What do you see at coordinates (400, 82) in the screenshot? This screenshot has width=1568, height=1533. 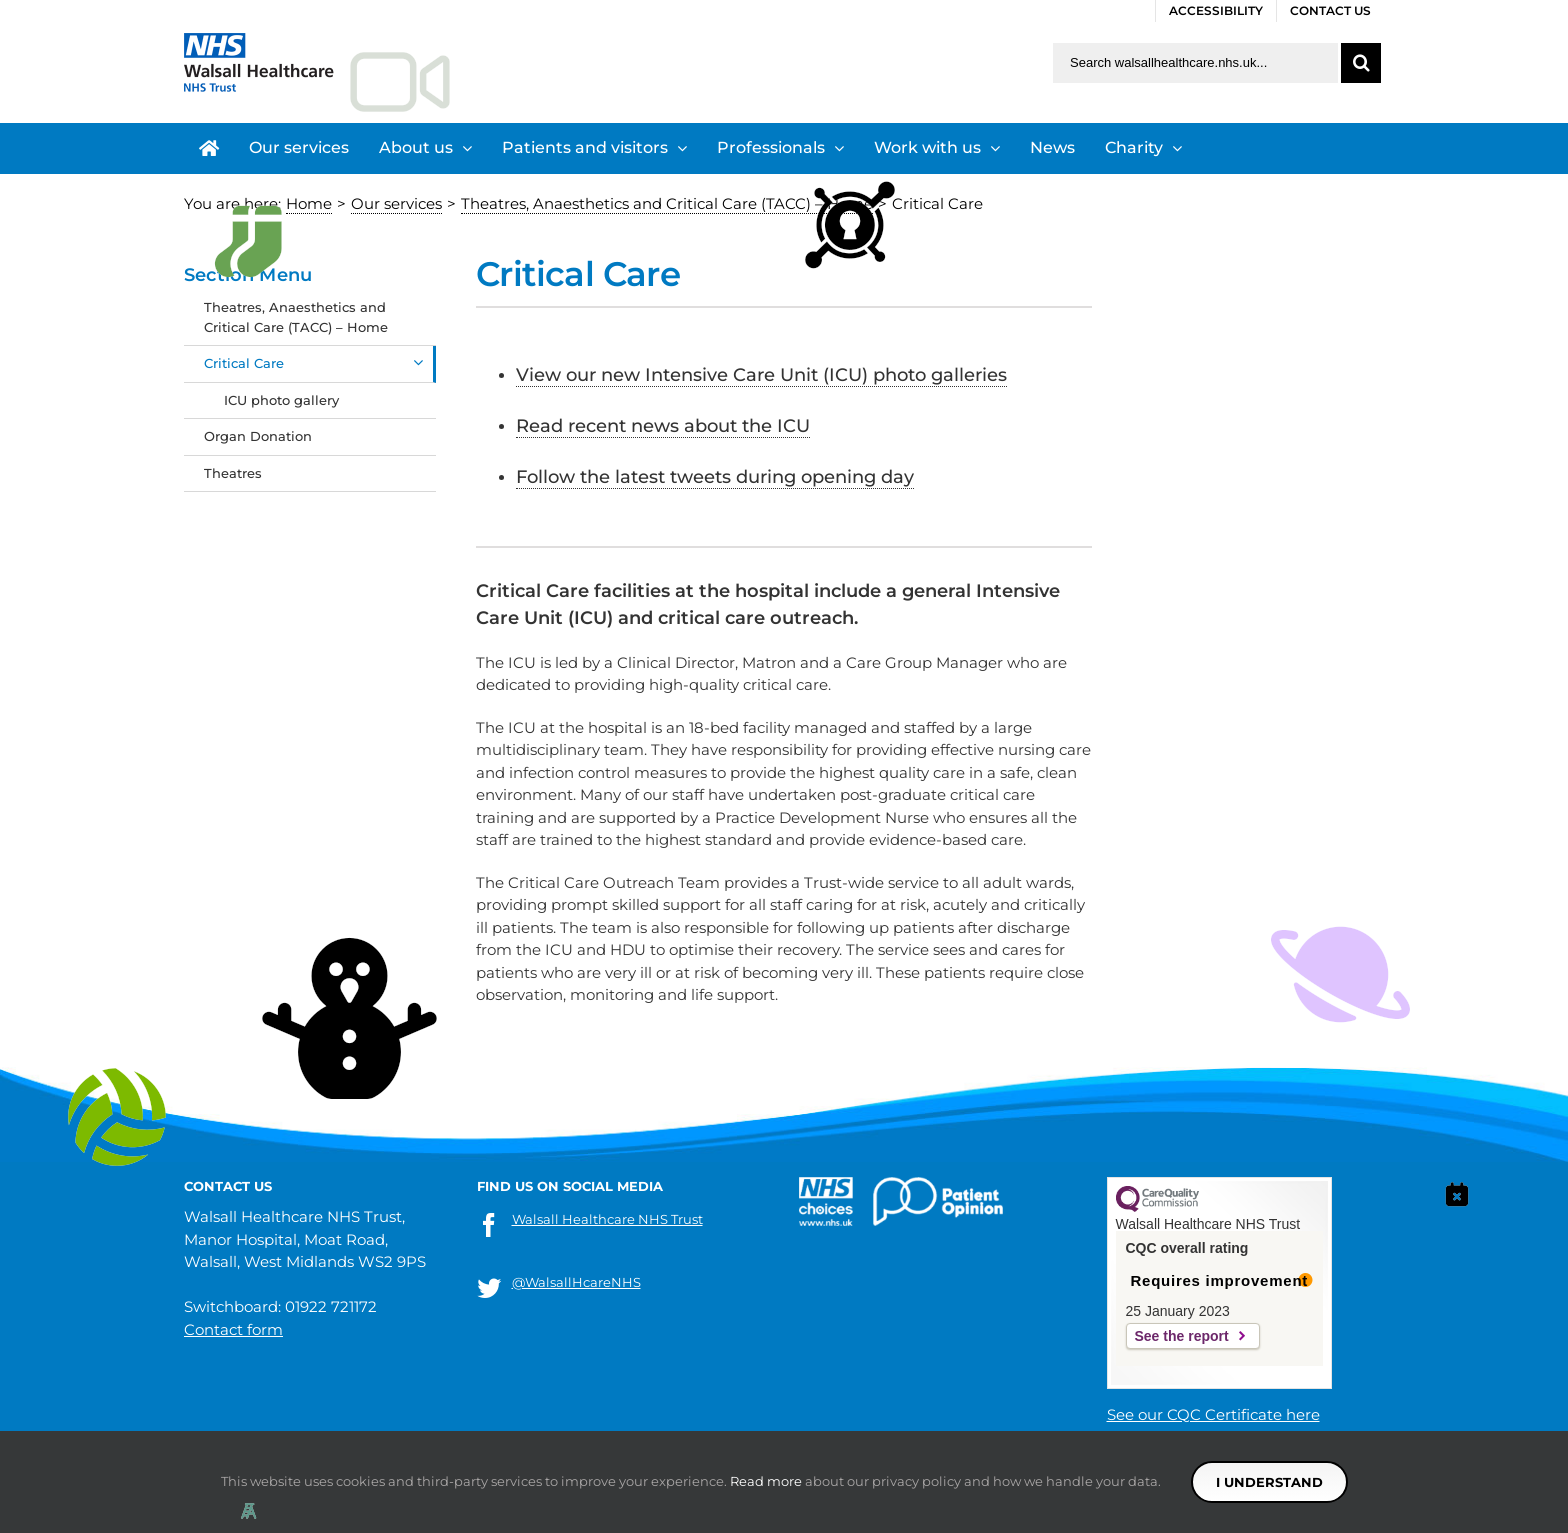 I see `start a video call` at bounding box center [400, 82].